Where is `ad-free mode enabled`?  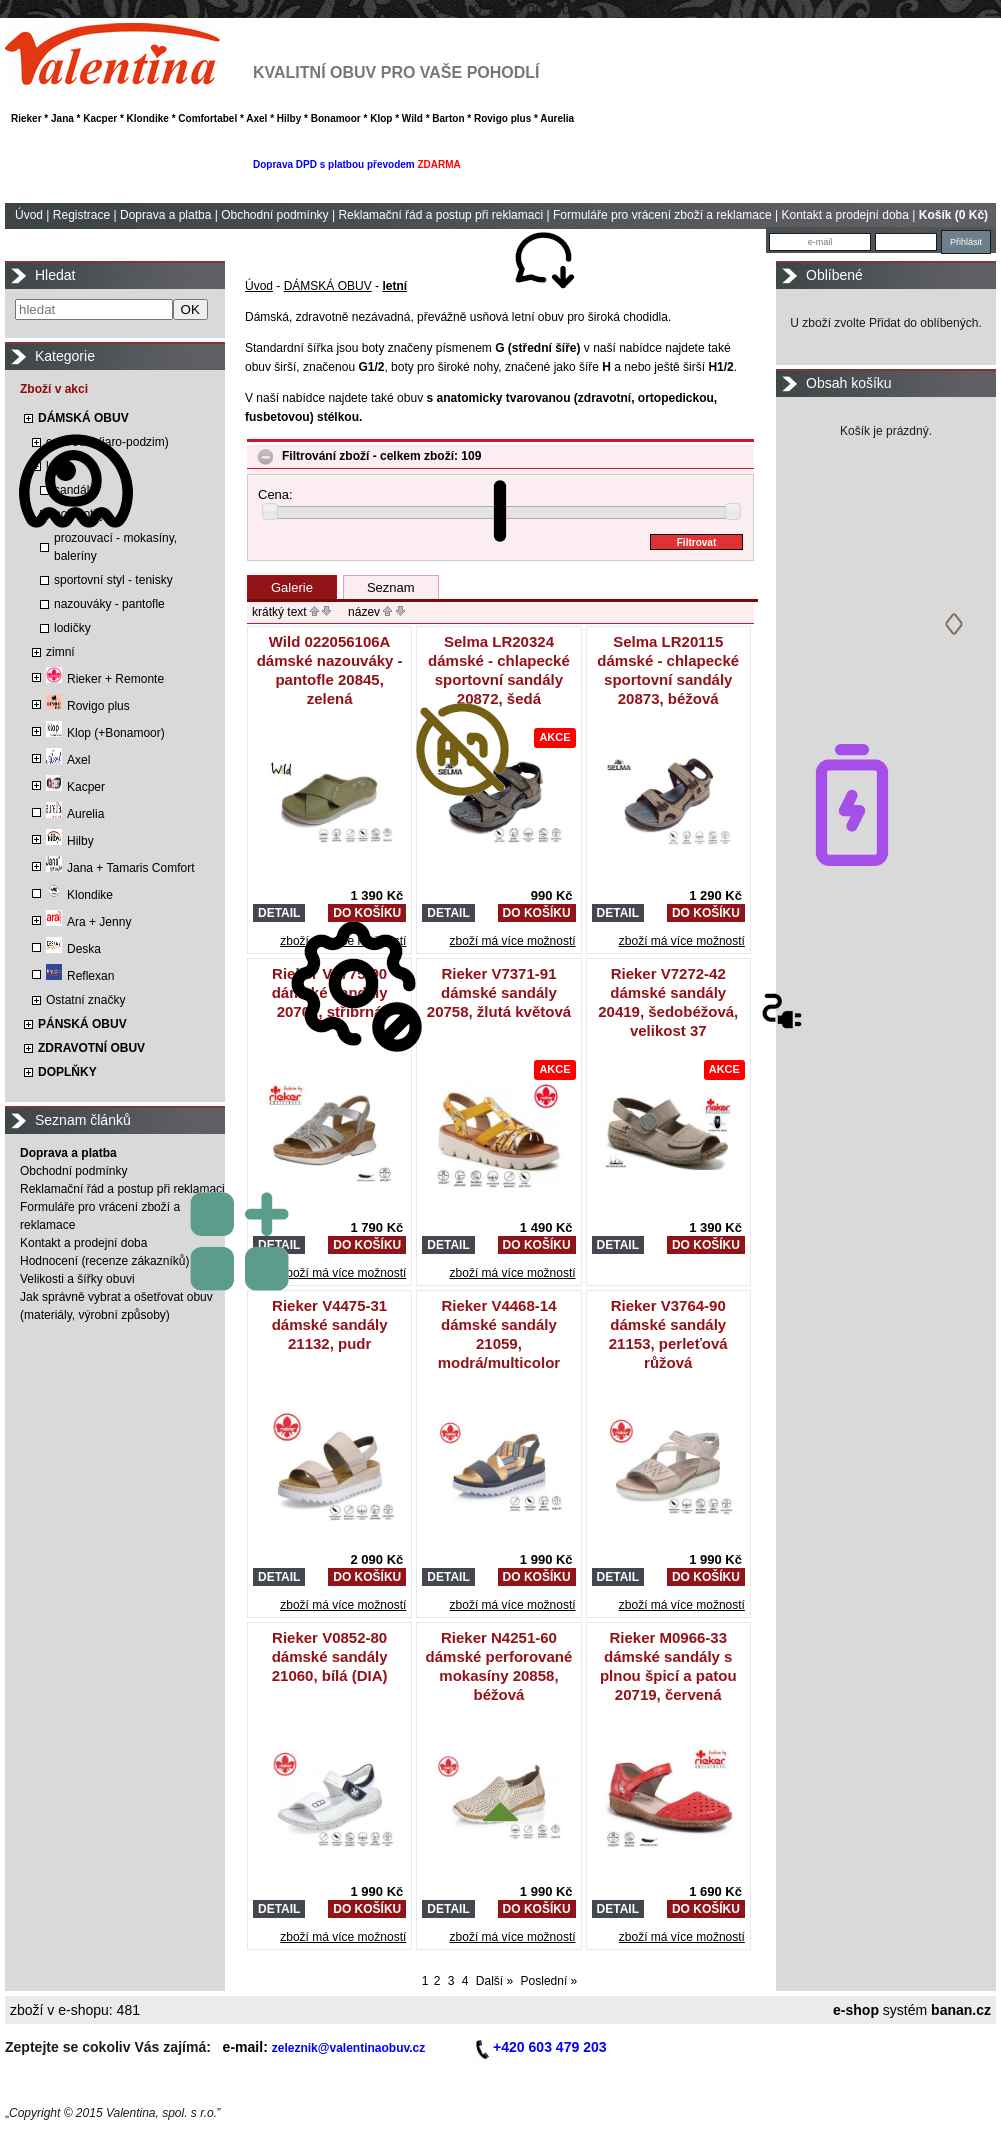
ad-free mode enabled is located at coordinates (462, 749).